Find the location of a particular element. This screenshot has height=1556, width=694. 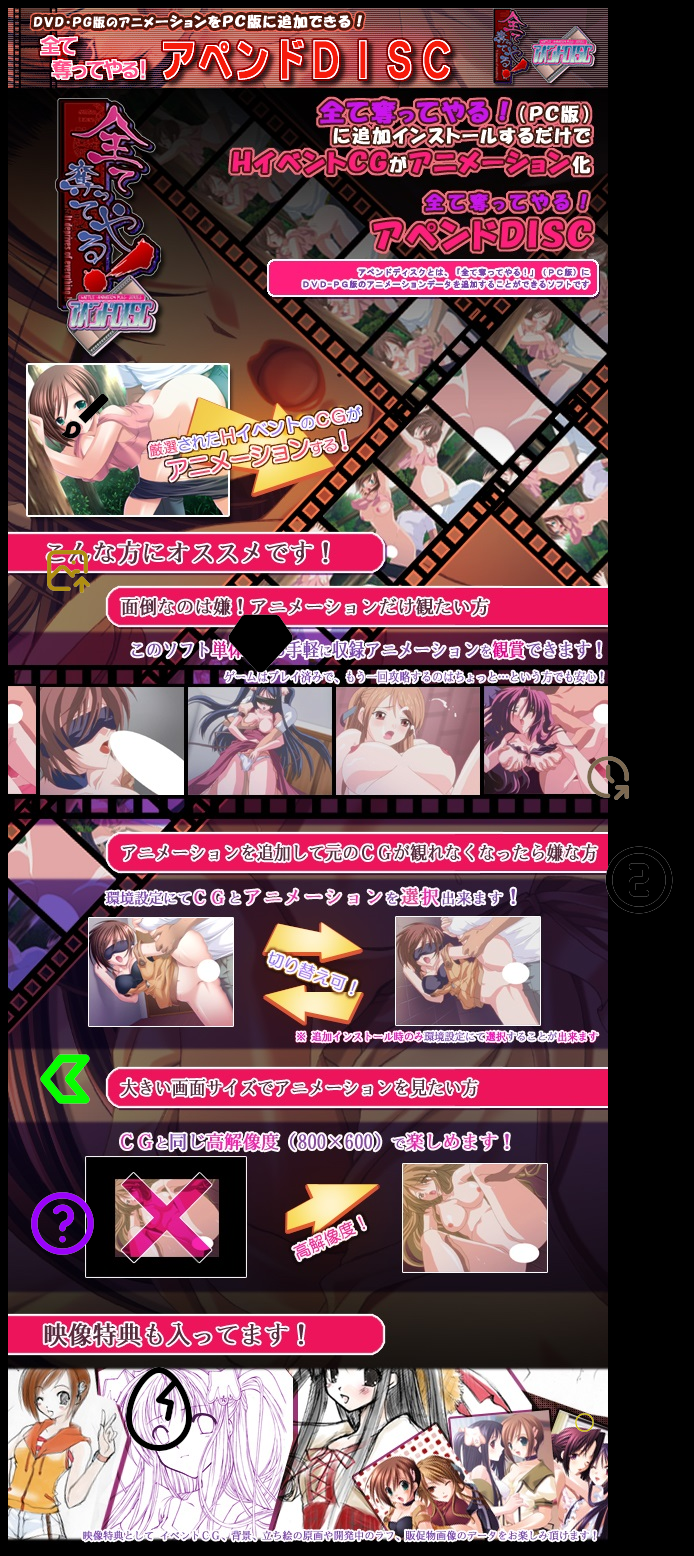

navigate to previous item is located at coordinates (65, 1079).